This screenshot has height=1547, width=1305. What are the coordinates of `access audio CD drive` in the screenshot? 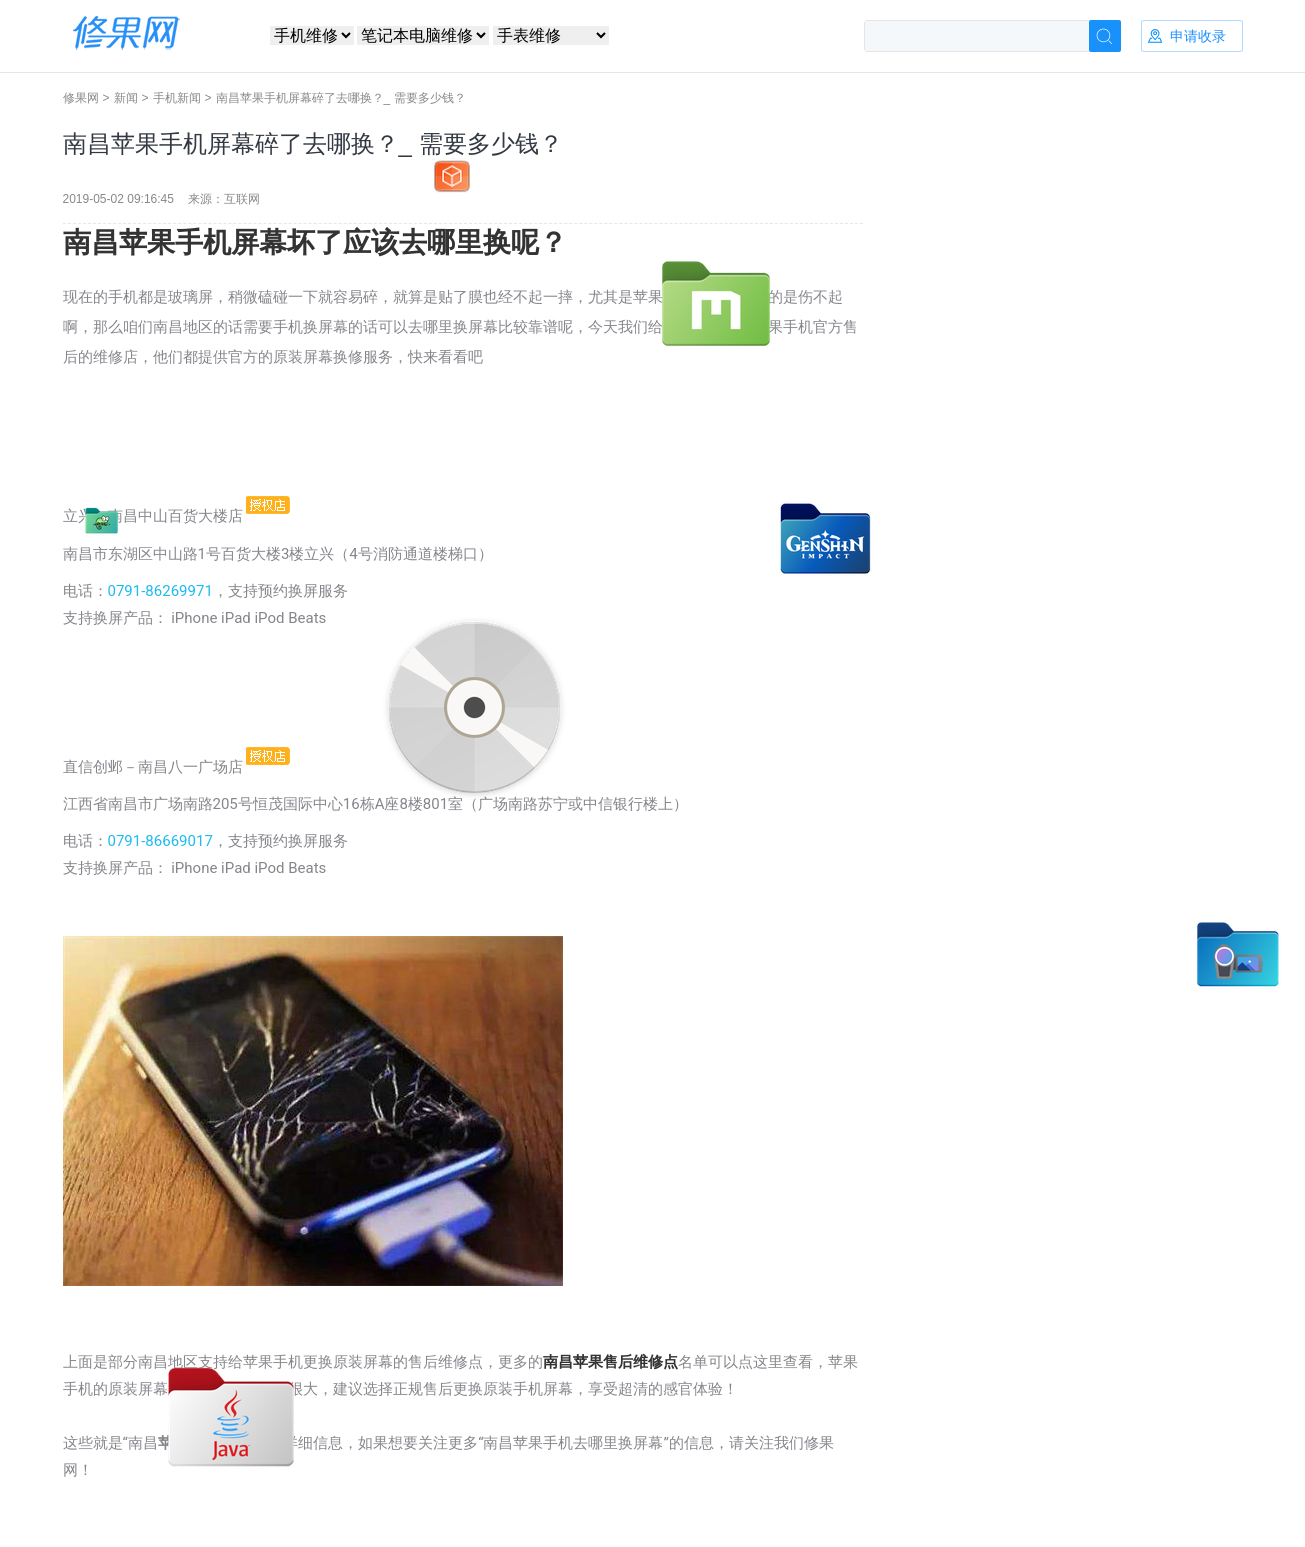 It's located at (474, 707).